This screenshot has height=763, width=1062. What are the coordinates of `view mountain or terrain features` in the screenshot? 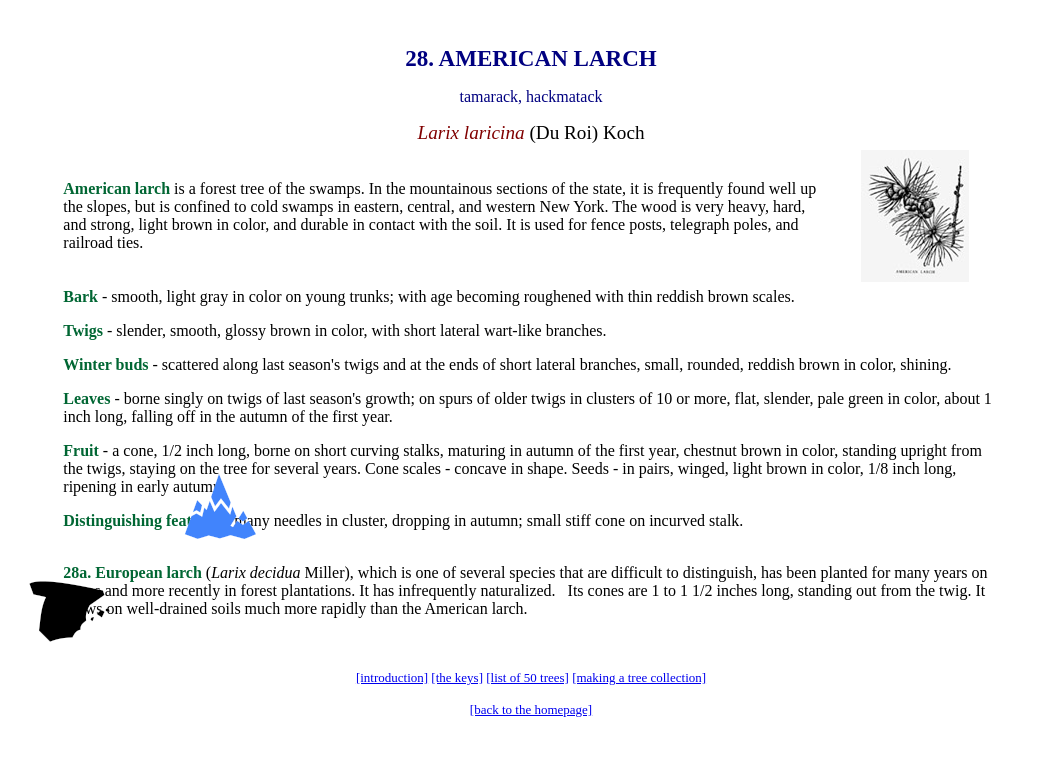 It's located at (220, 509).